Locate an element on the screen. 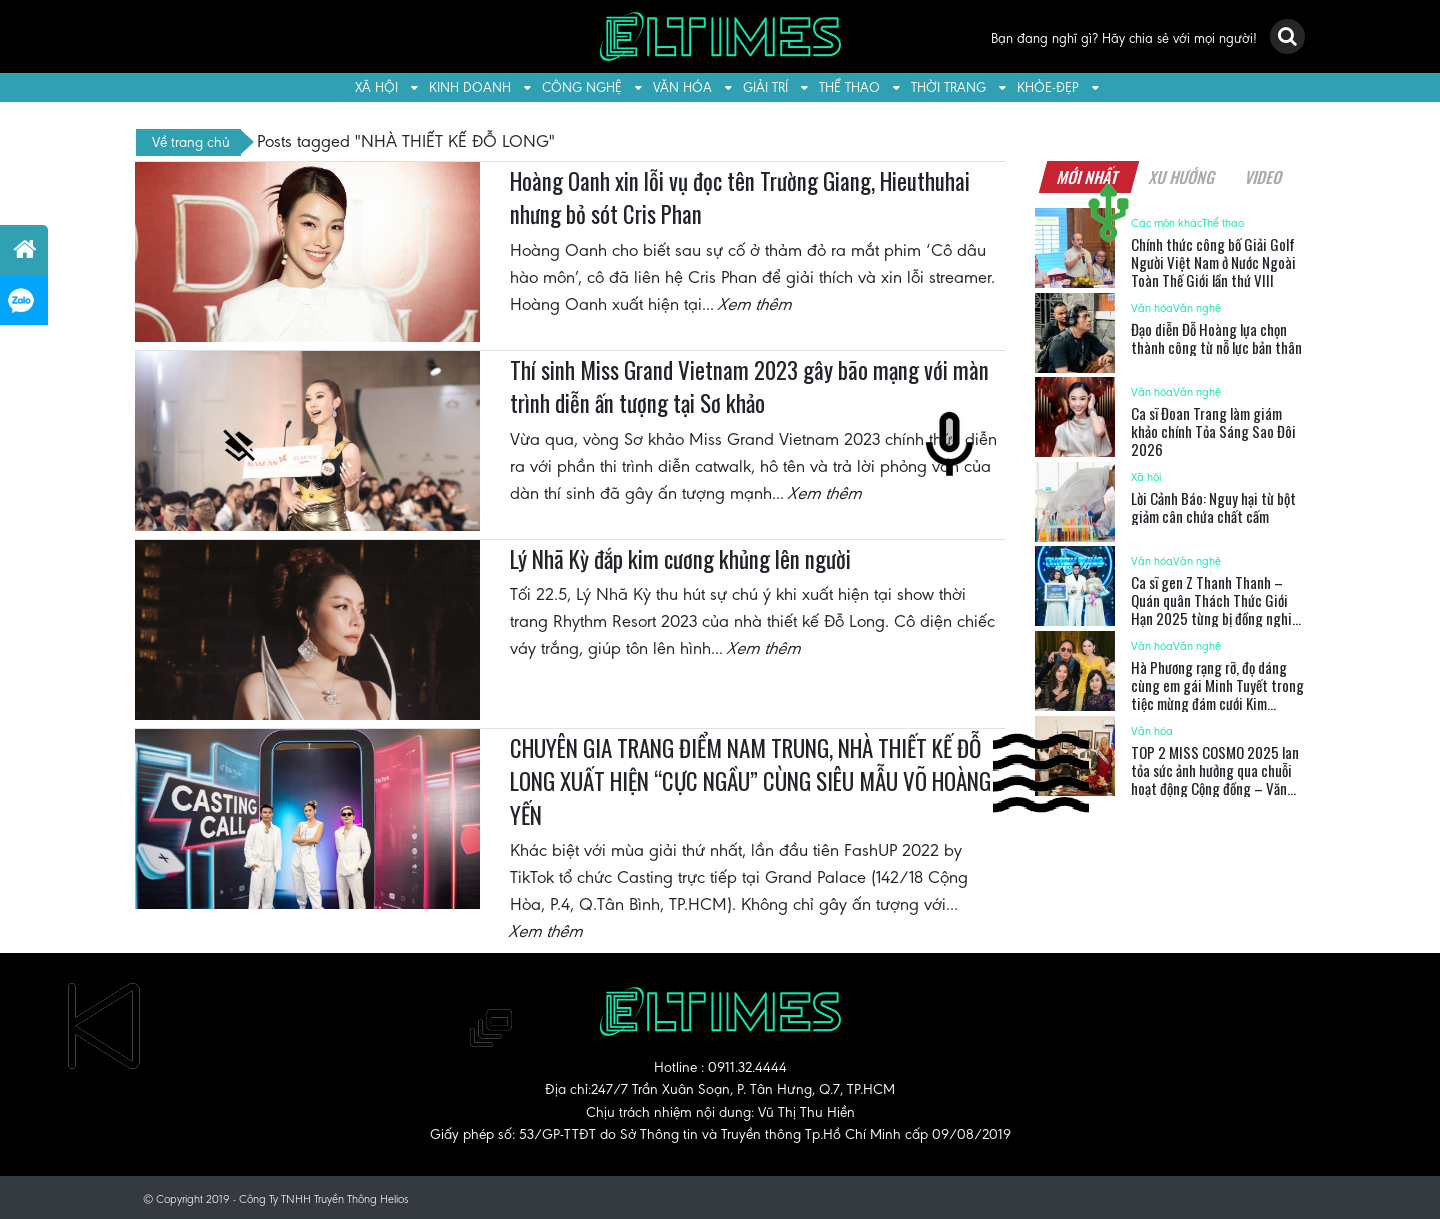 The width and height of the screenshot is (1440, 1219). view dynamic or stacked content feed is located at coordinates (491, 1028).